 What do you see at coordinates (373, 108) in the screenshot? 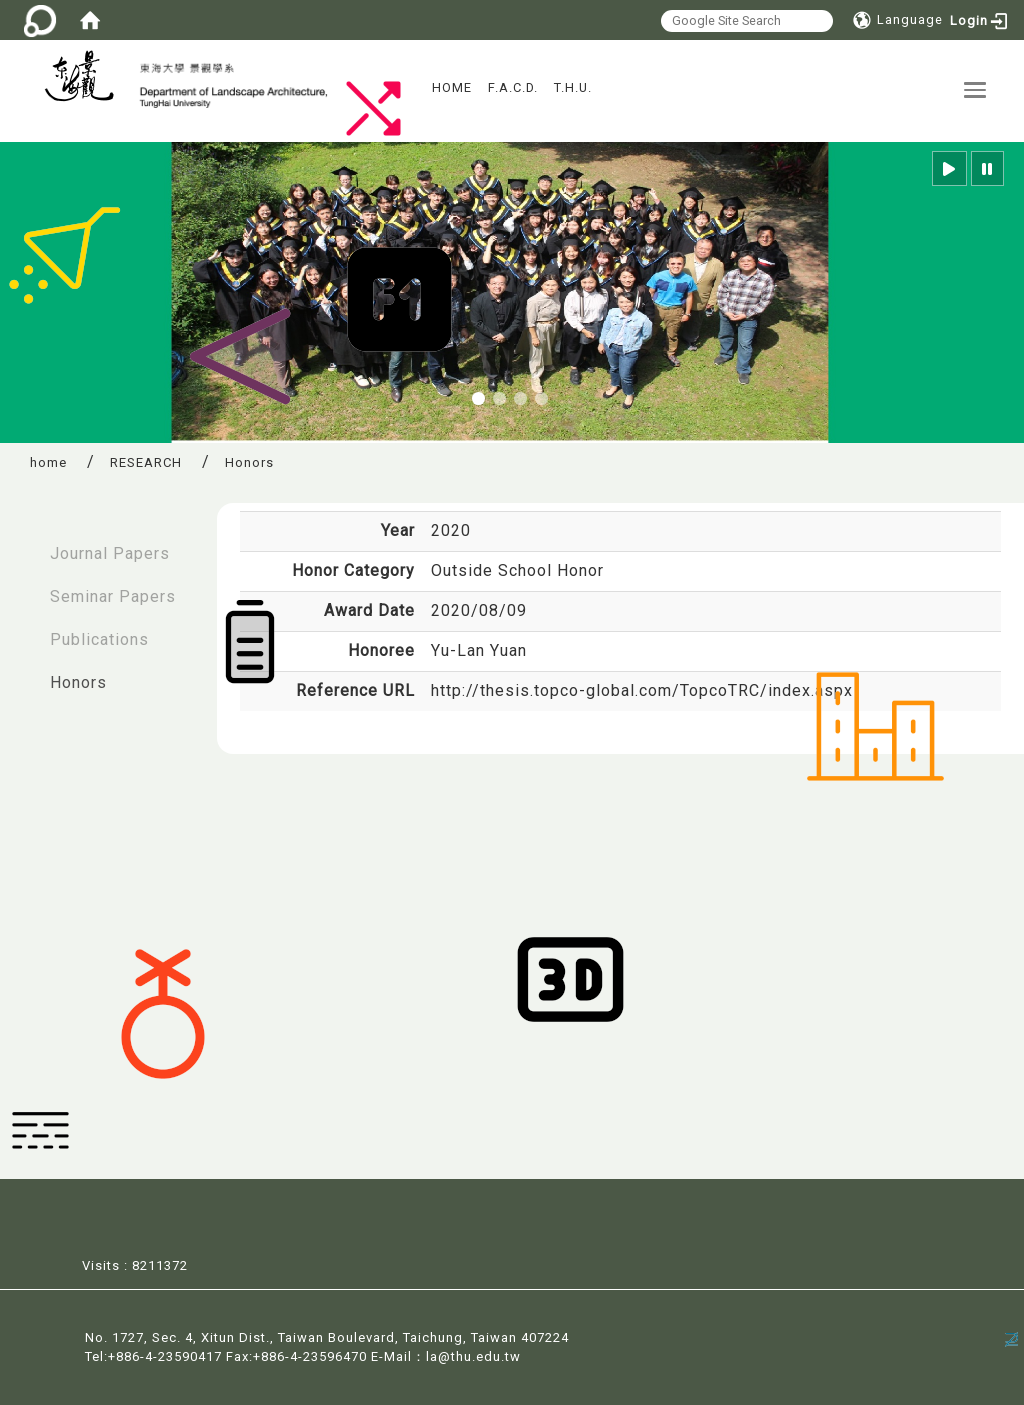
I see `shuffle or randomize playback order` at bounding box center [373, 108].